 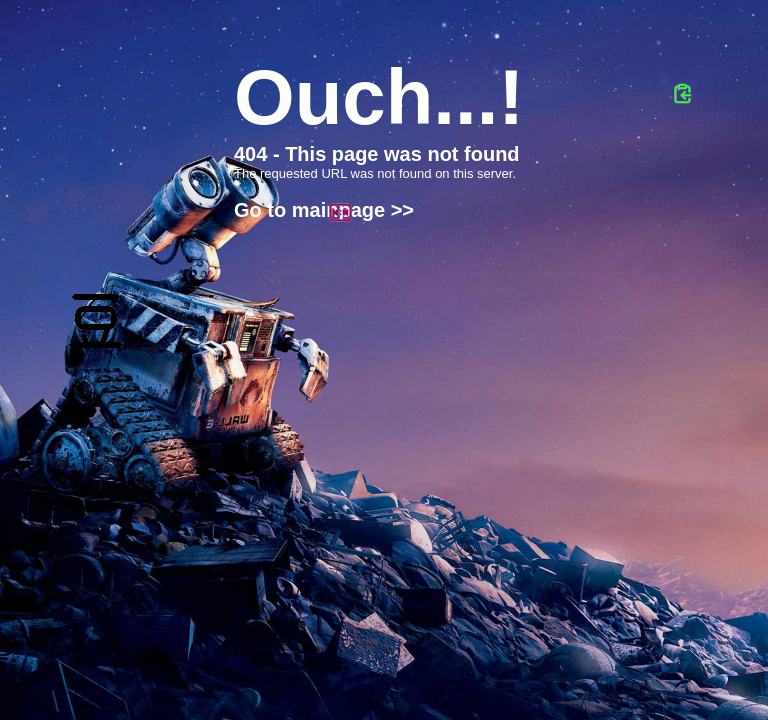 What do you see at coordinates (340, 212) in the screenshot?
I see `indicates a many-to-many database relationship` at bounding box center [340, 212].